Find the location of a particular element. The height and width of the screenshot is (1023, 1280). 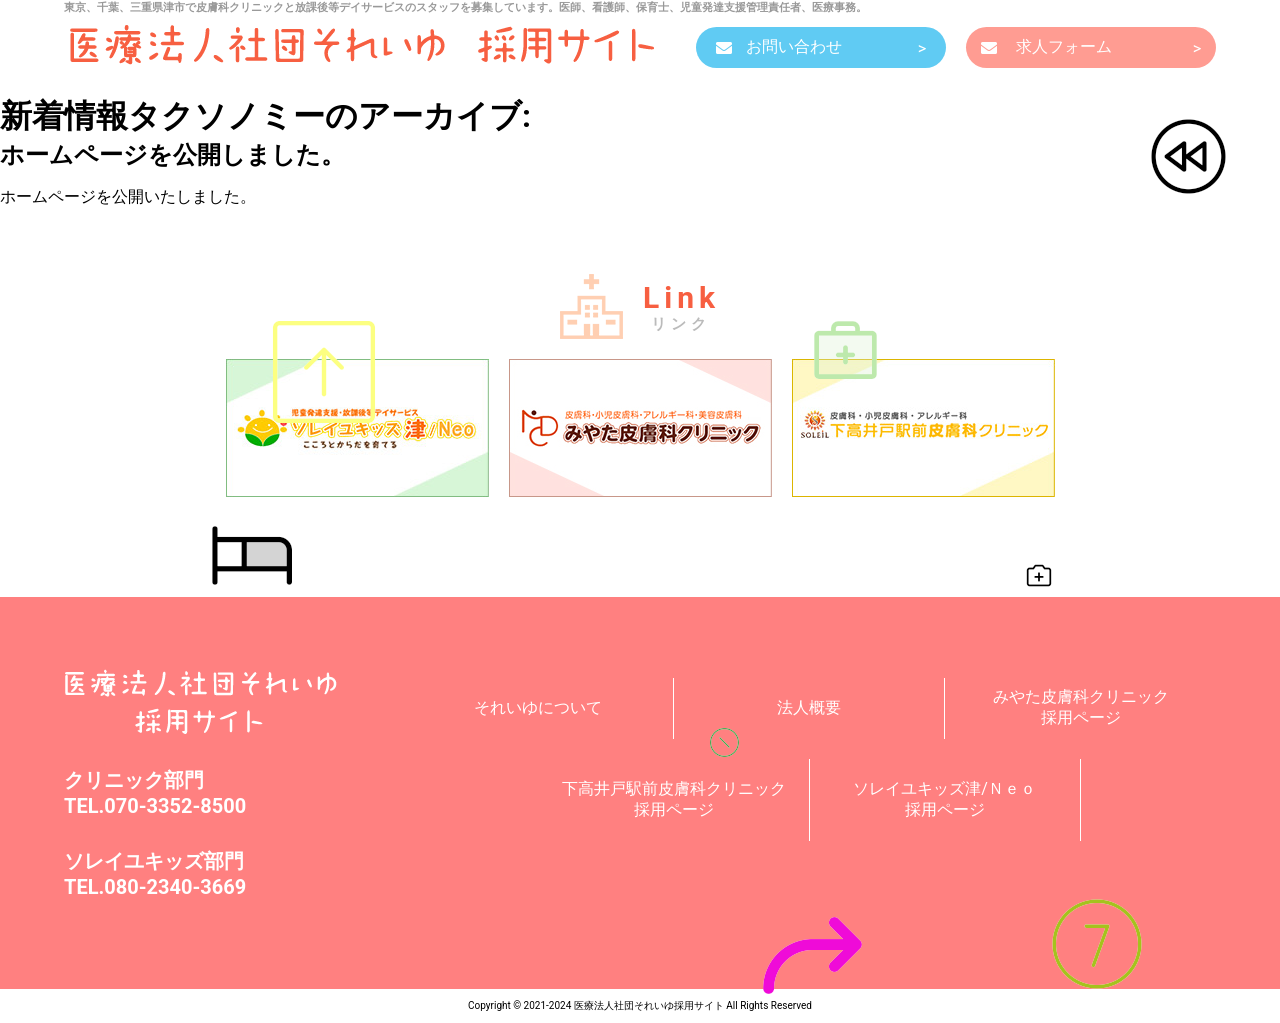

share or forward content is located at coordinates (812, 955).